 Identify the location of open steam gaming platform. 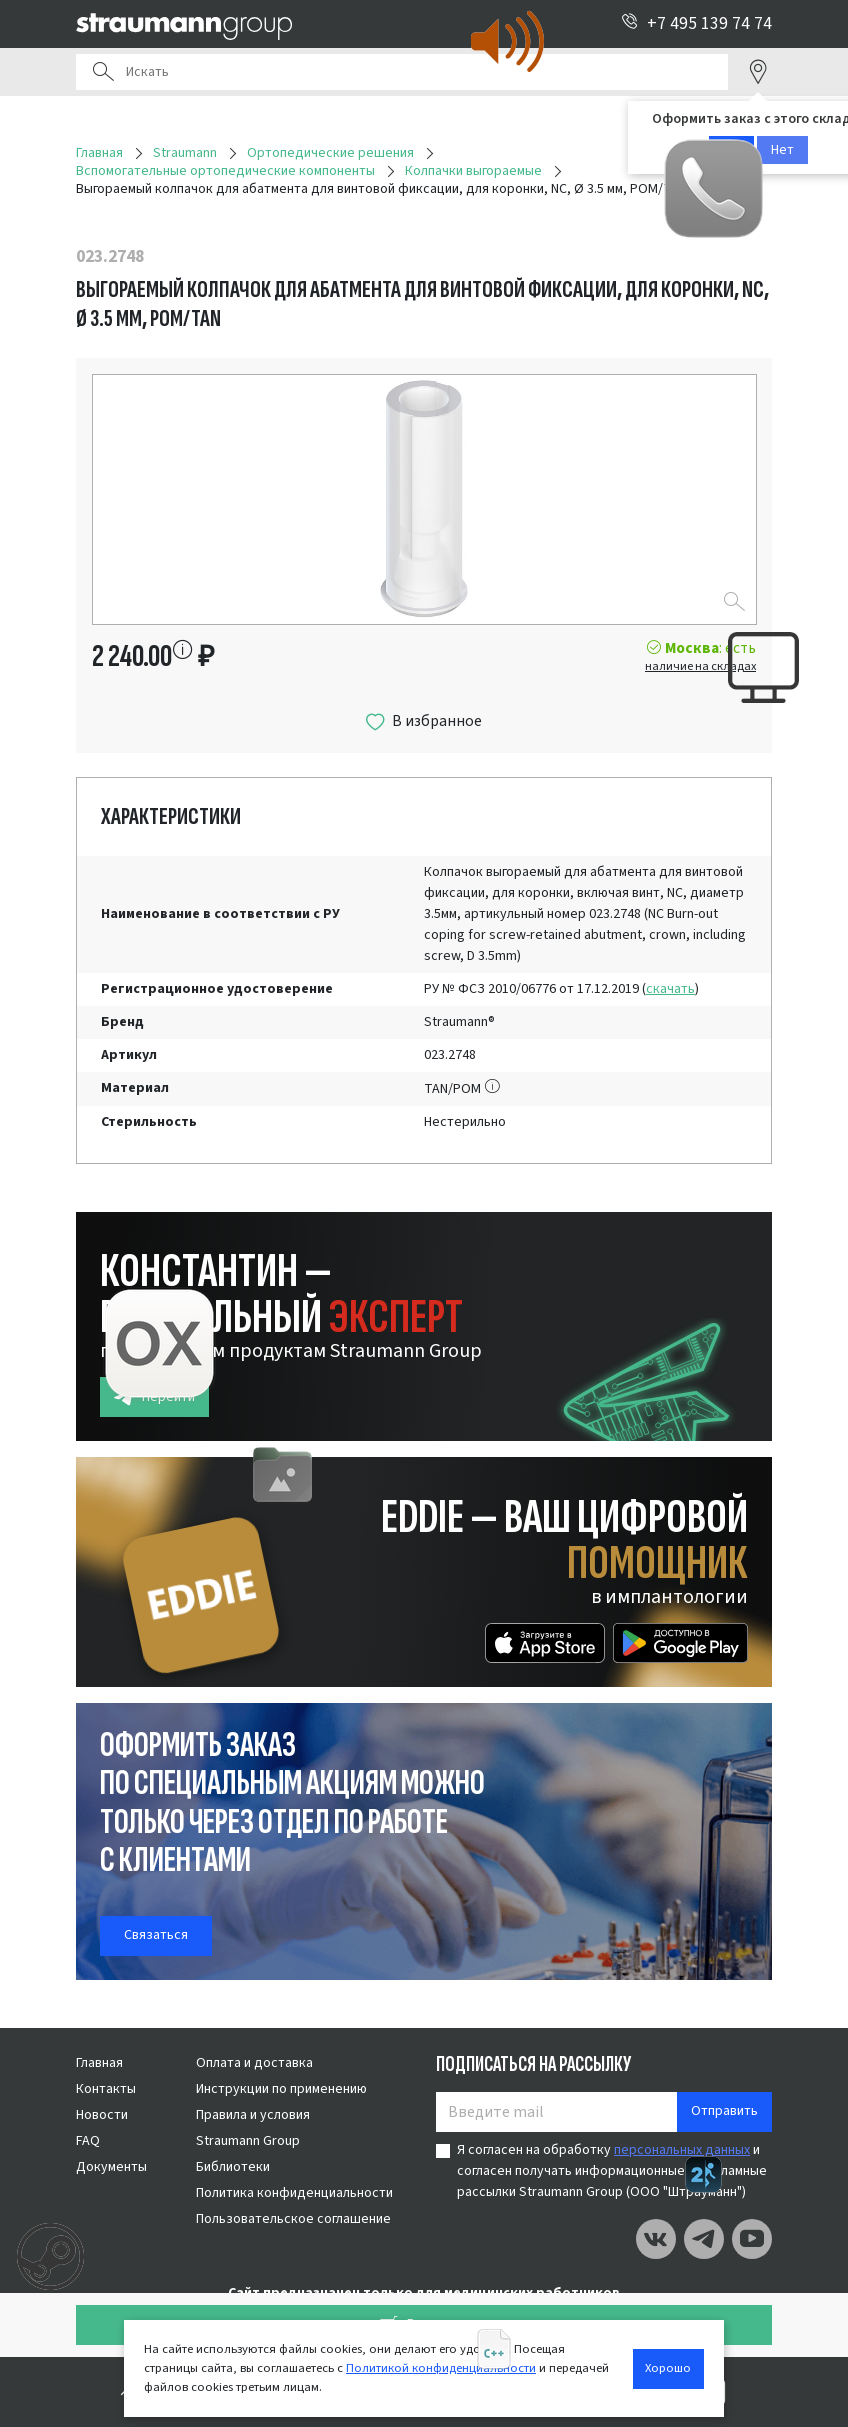
(50, 2256).